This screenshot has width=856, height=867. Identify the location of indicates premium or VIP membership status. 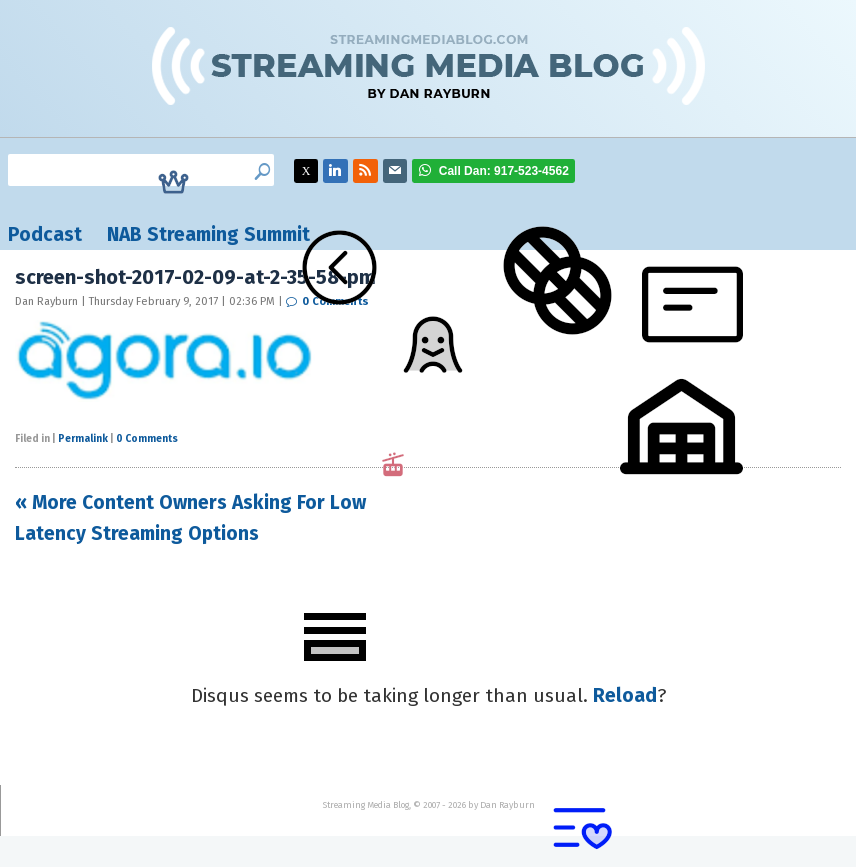
(173, 183).